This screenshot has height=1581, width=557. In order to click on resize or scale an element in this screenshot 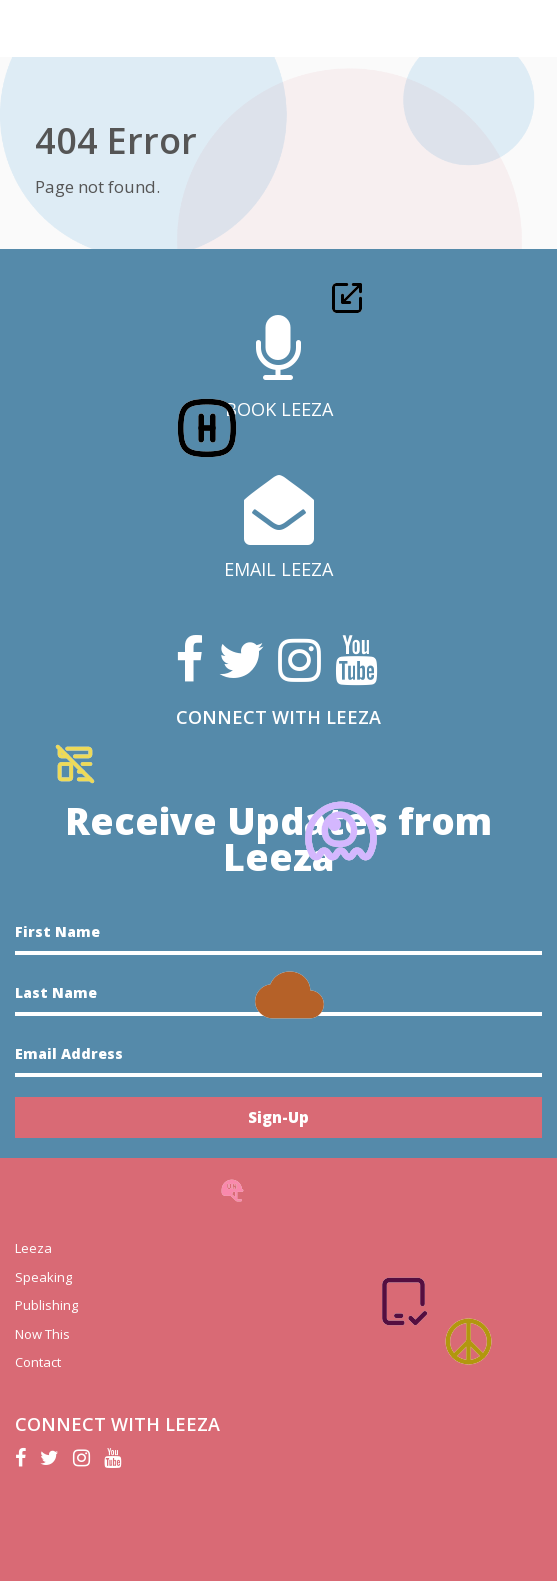, I will do `click(347, 298)`.